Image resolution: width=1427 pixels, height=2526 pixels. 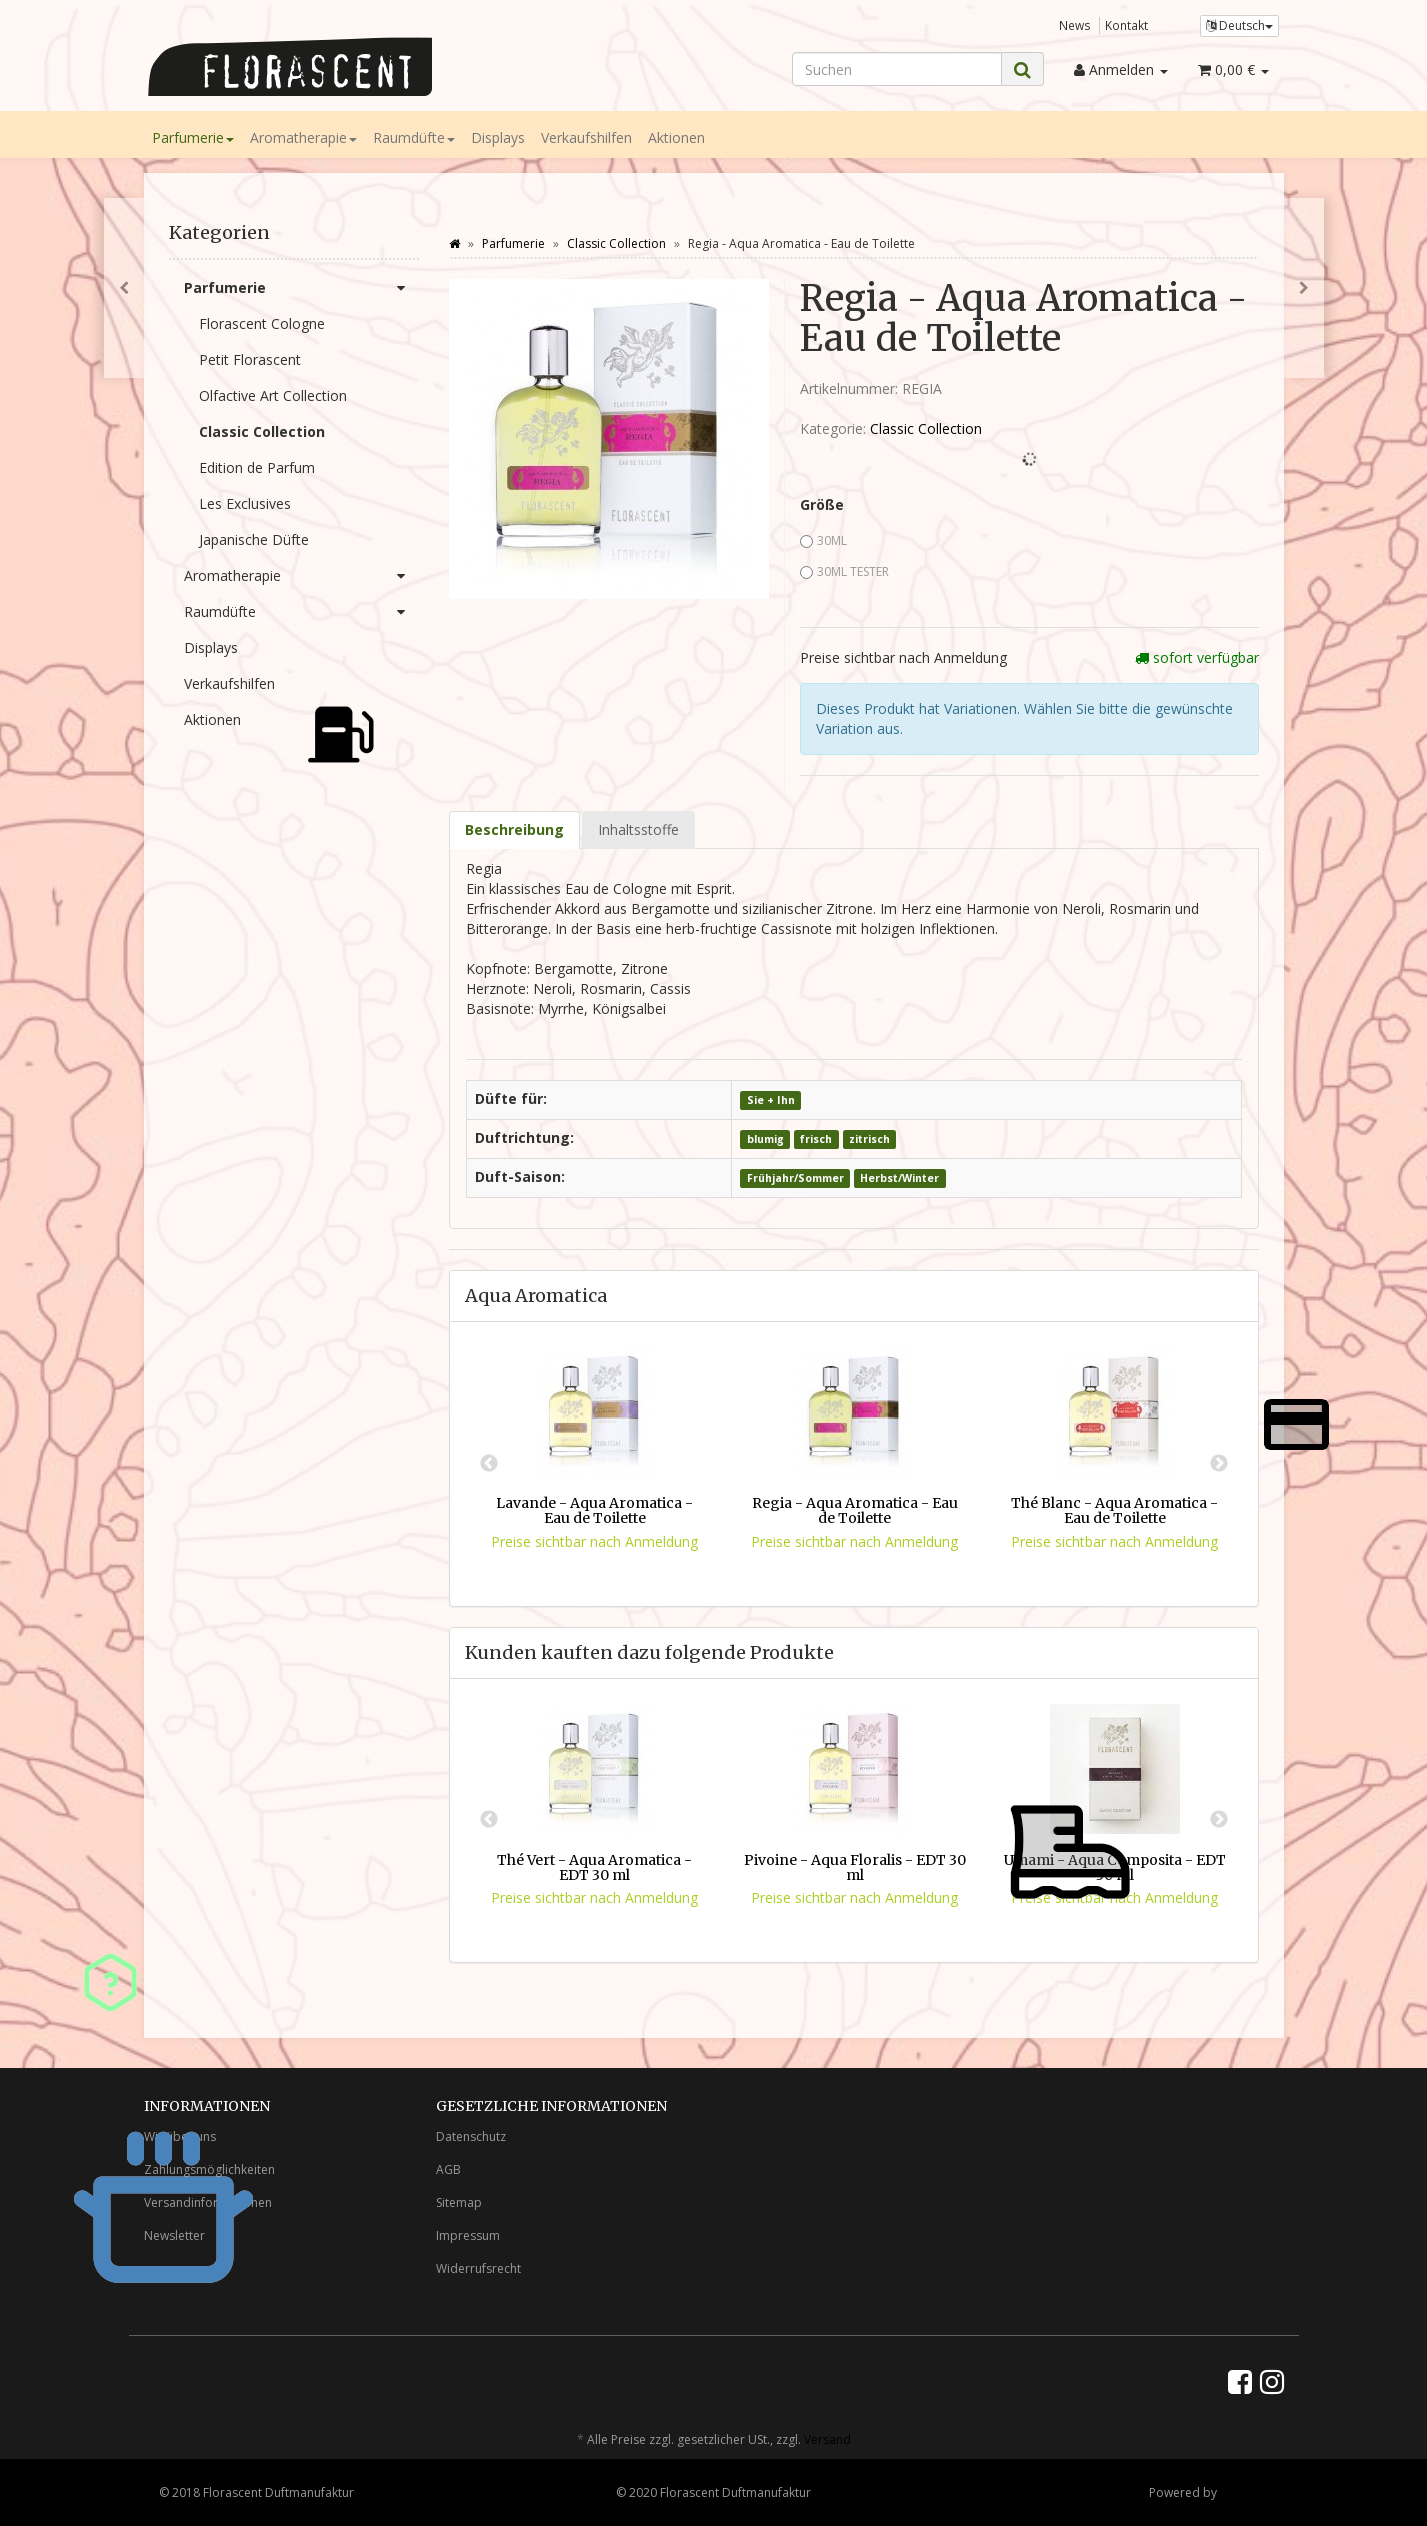 What do you see at coordinates (1066, 1852) in the screenshot?
I see `footwear or shoe category` at bounding box center [1066, 1852].